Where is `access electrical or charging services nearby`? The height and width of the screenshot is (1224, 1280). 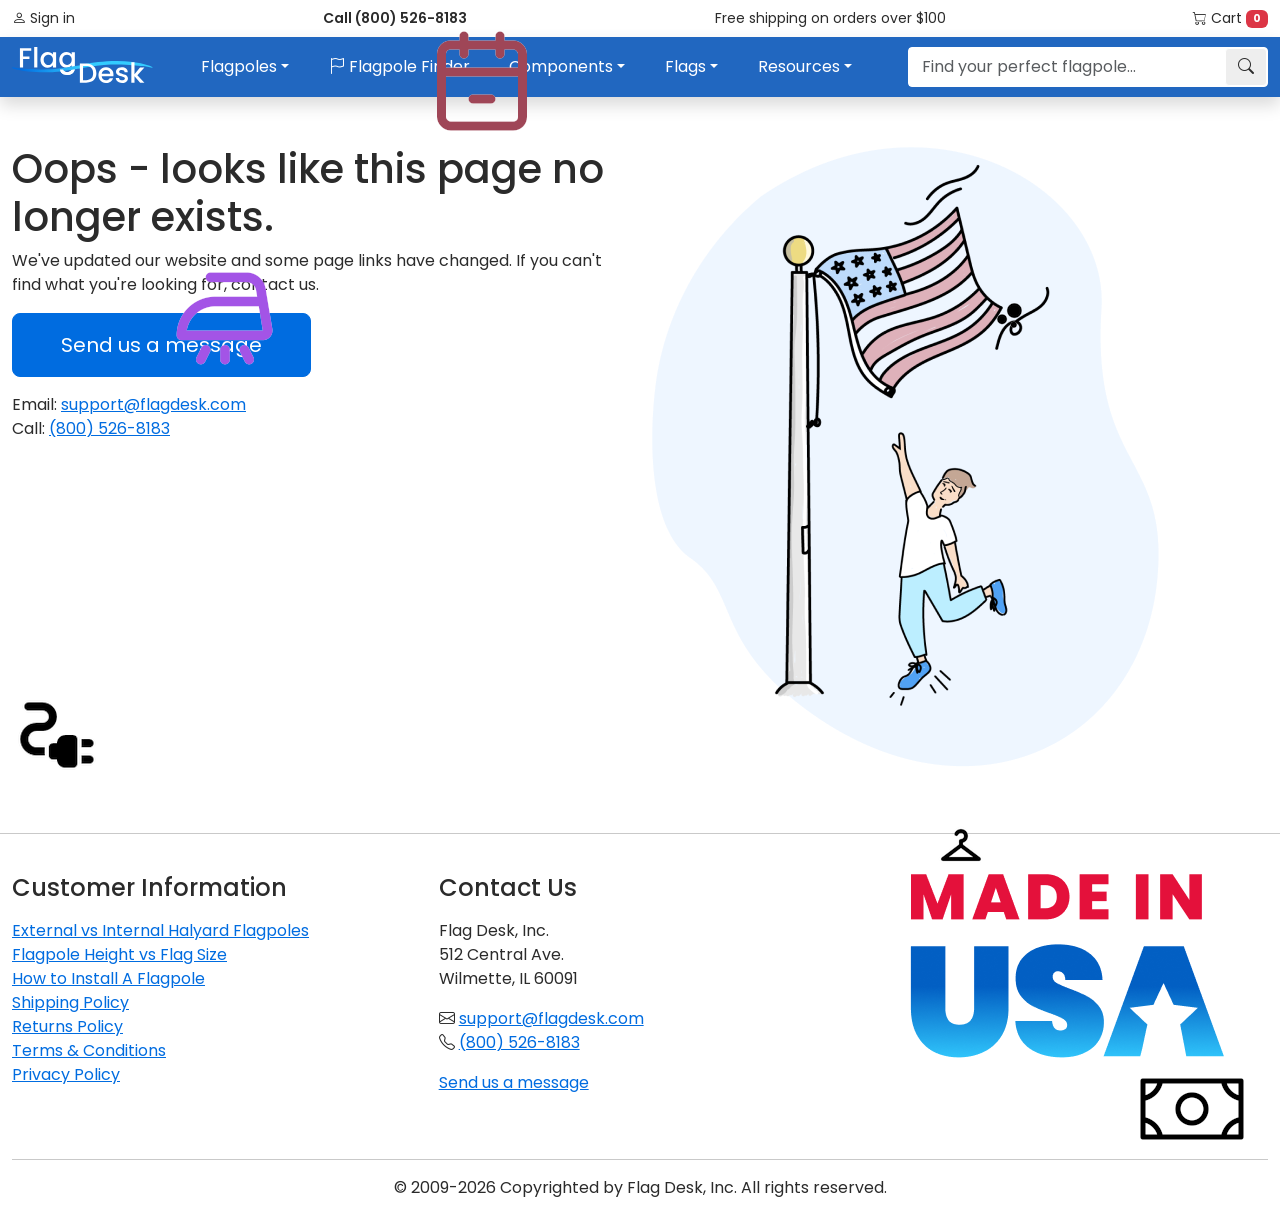 access electrical or charging services nearby is located at coordinates (57, 735).